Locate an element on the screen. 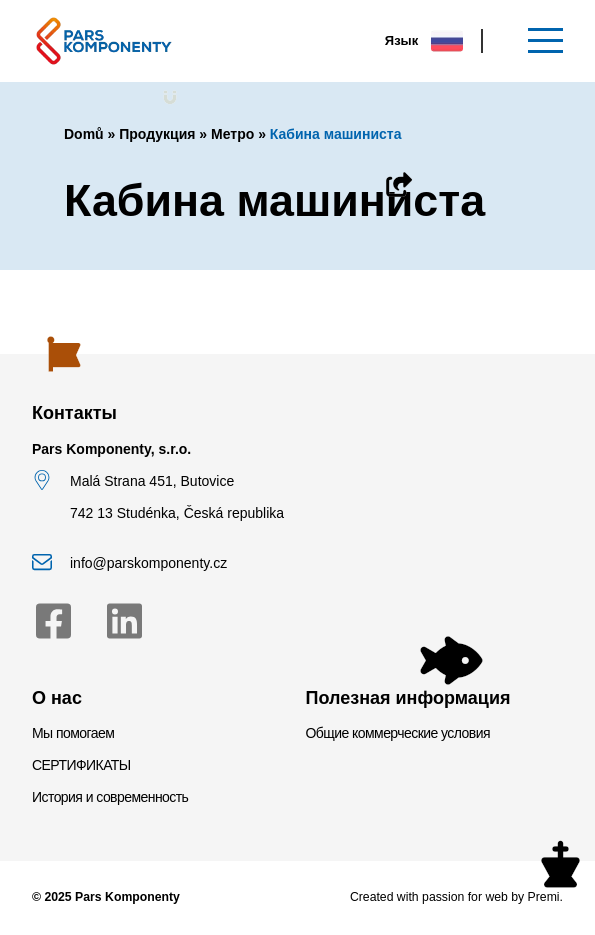 This screenshot has height=935, width=595. Font Awesome brand logo is located at coordinates (64, 354).